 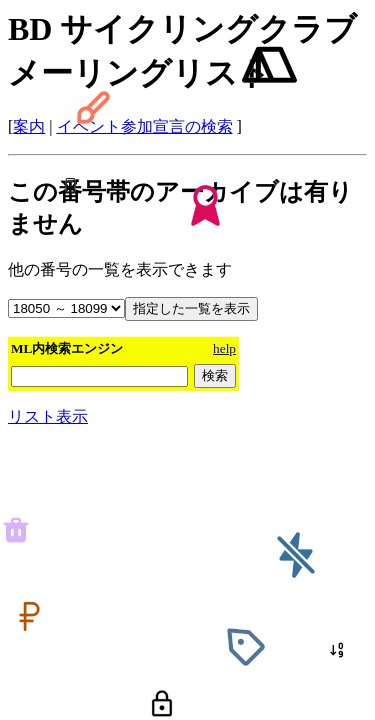 I want to click on indicates a secure connection, so click(x=162, y=704).